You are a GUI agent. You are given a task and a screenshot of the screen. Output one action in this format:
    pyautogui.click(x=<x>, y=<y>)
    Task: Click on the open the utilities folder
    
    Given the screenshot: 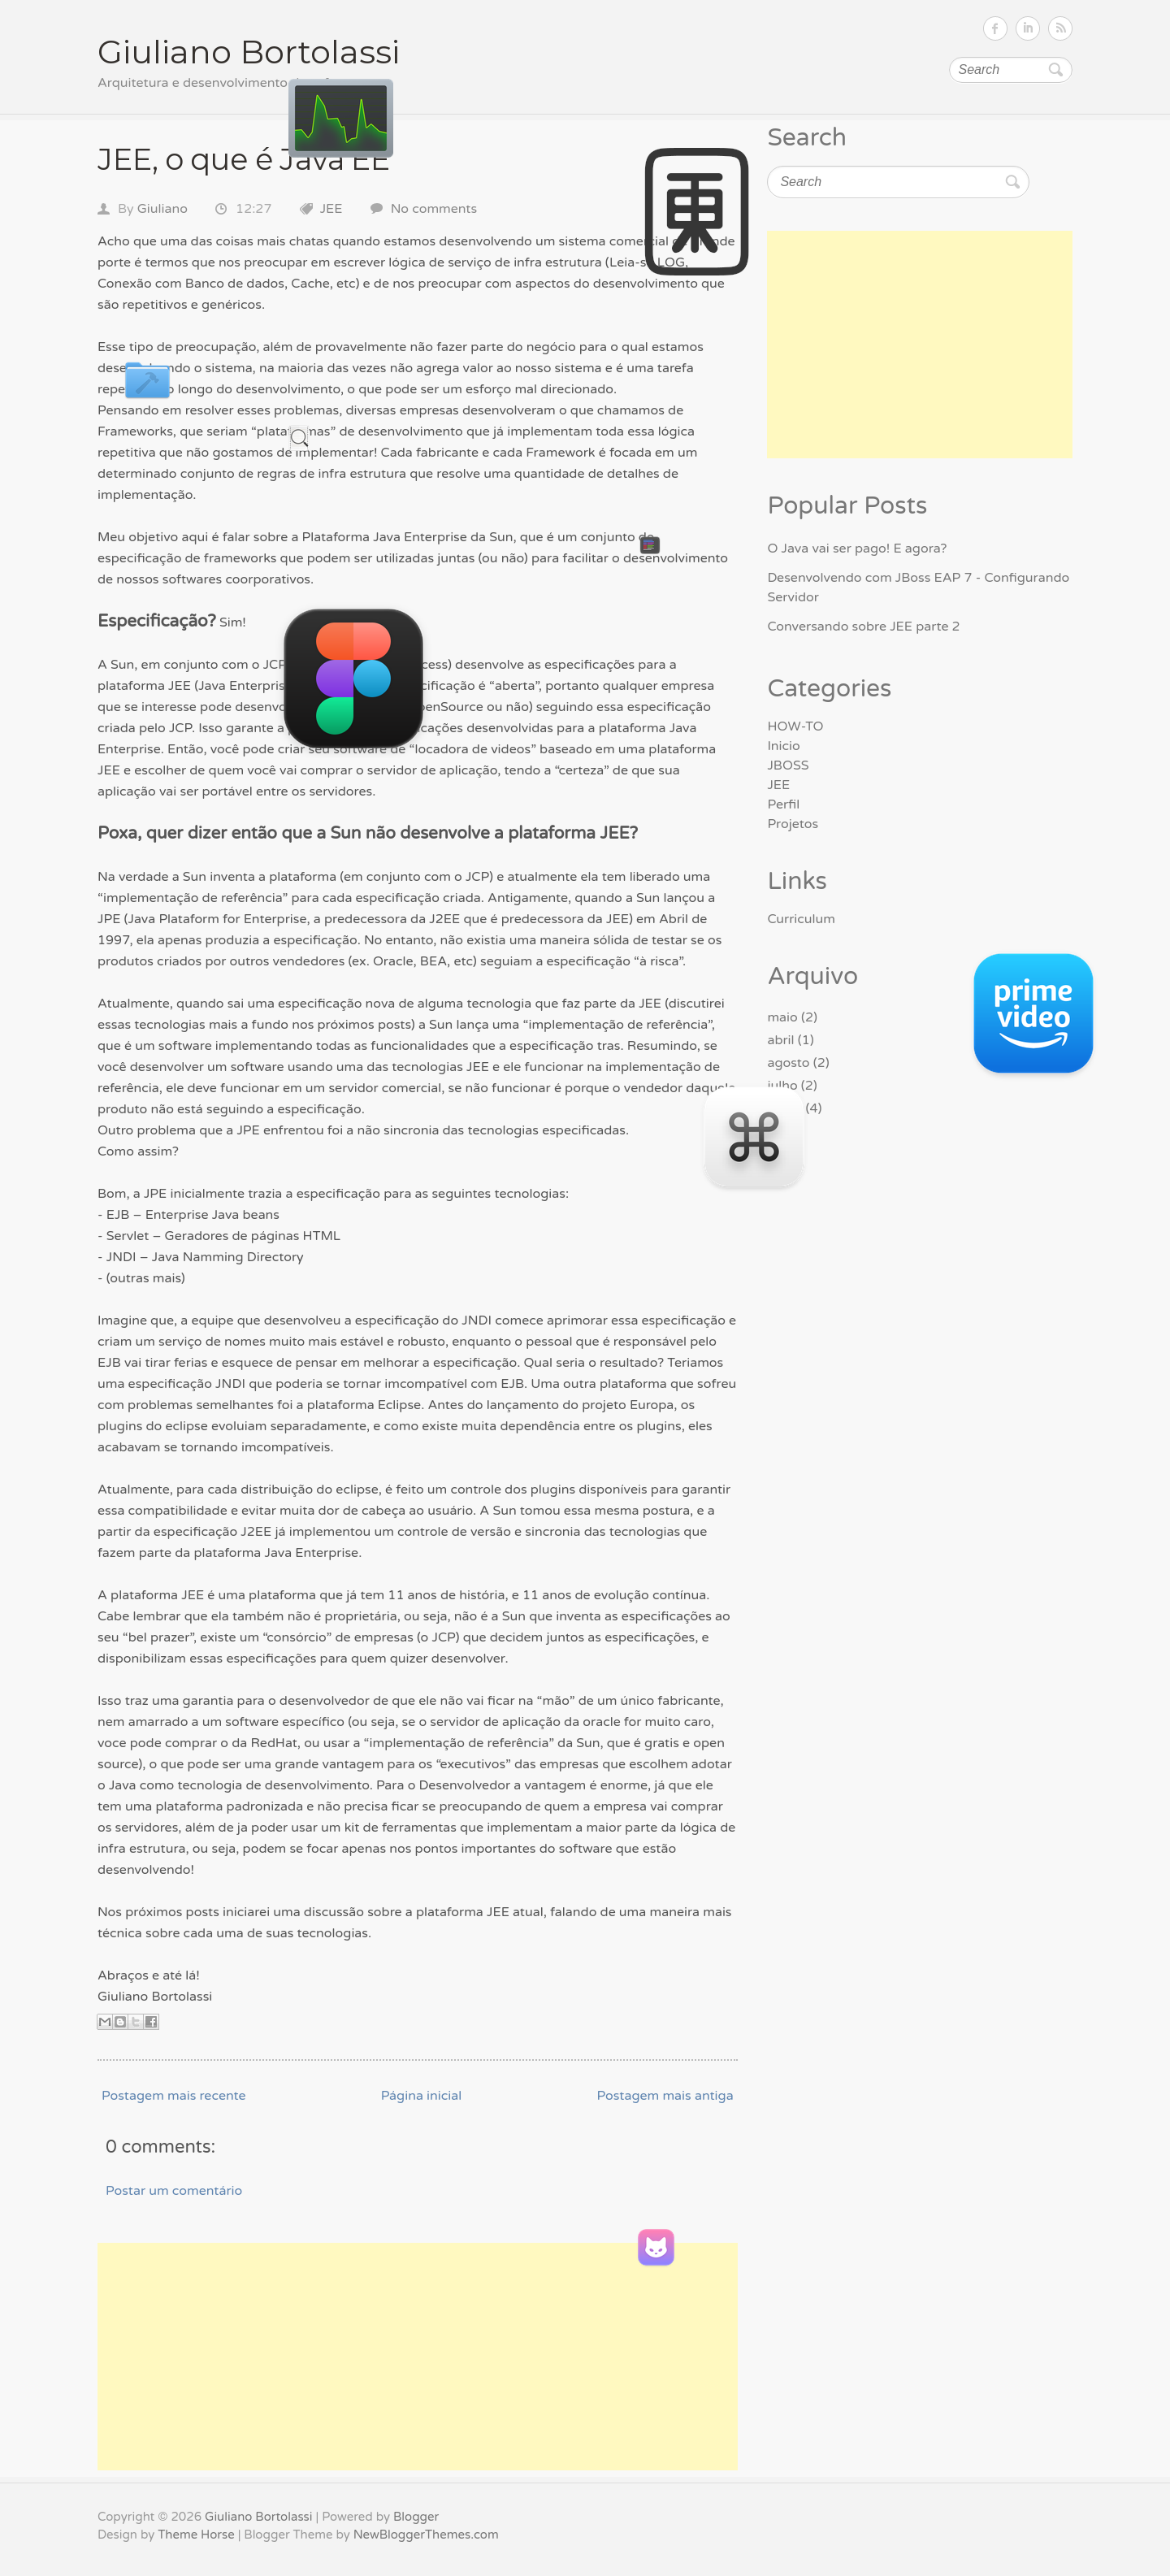 What is the action you would take?
    pyautogui.click(x=147, y=379)
    